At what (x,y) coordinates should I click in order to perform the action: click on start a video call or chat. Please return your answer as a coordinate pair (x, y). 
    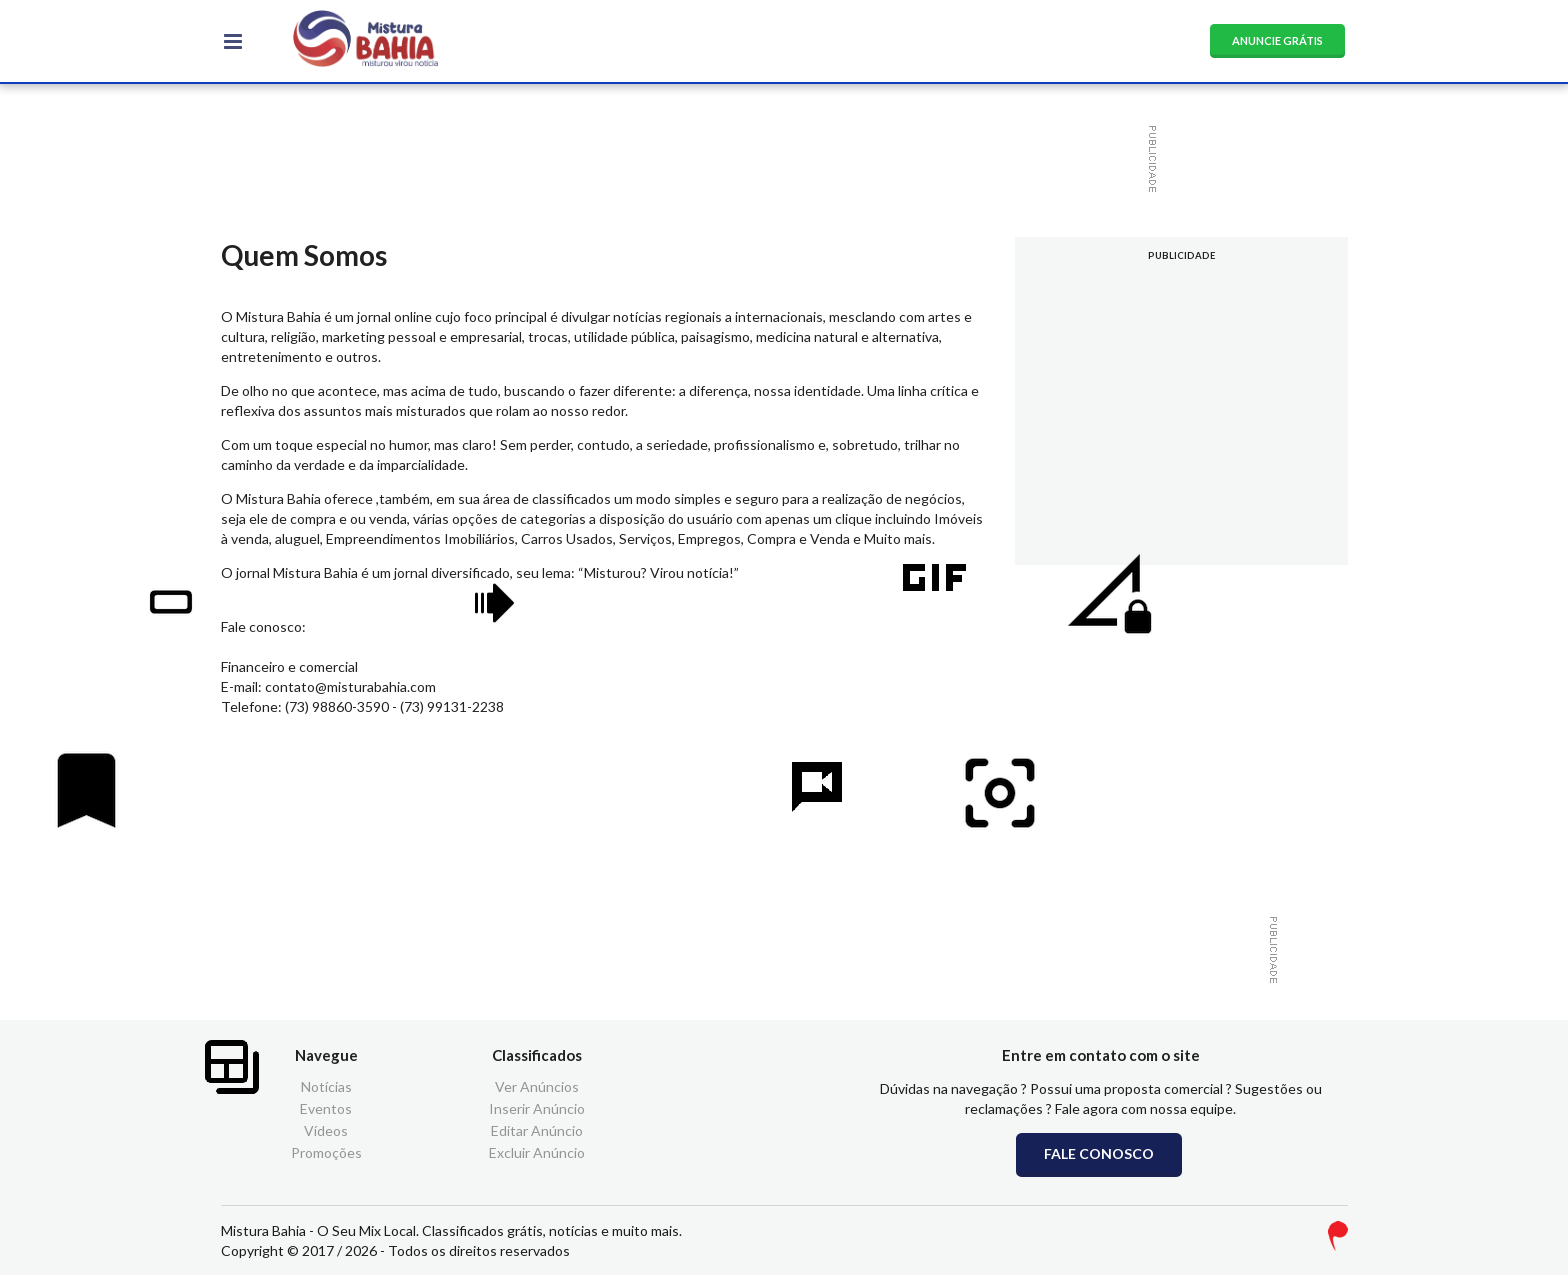
    Looking at the image, I should click on (817, 787).